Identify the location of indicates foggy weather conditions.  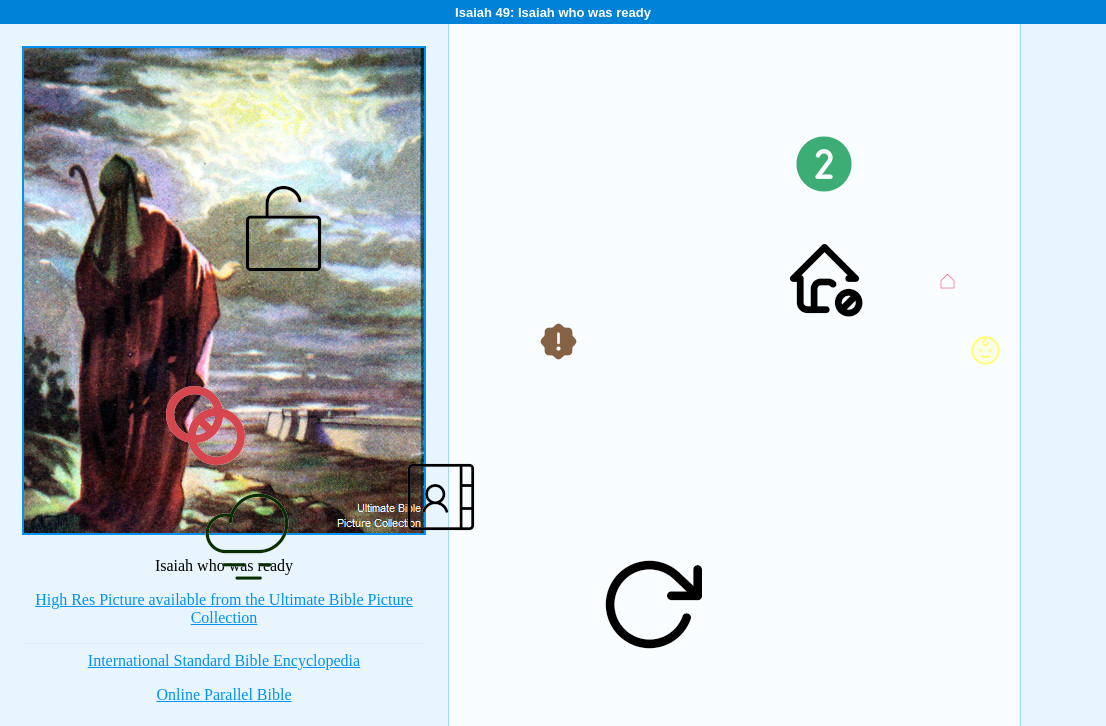
(247, 535).